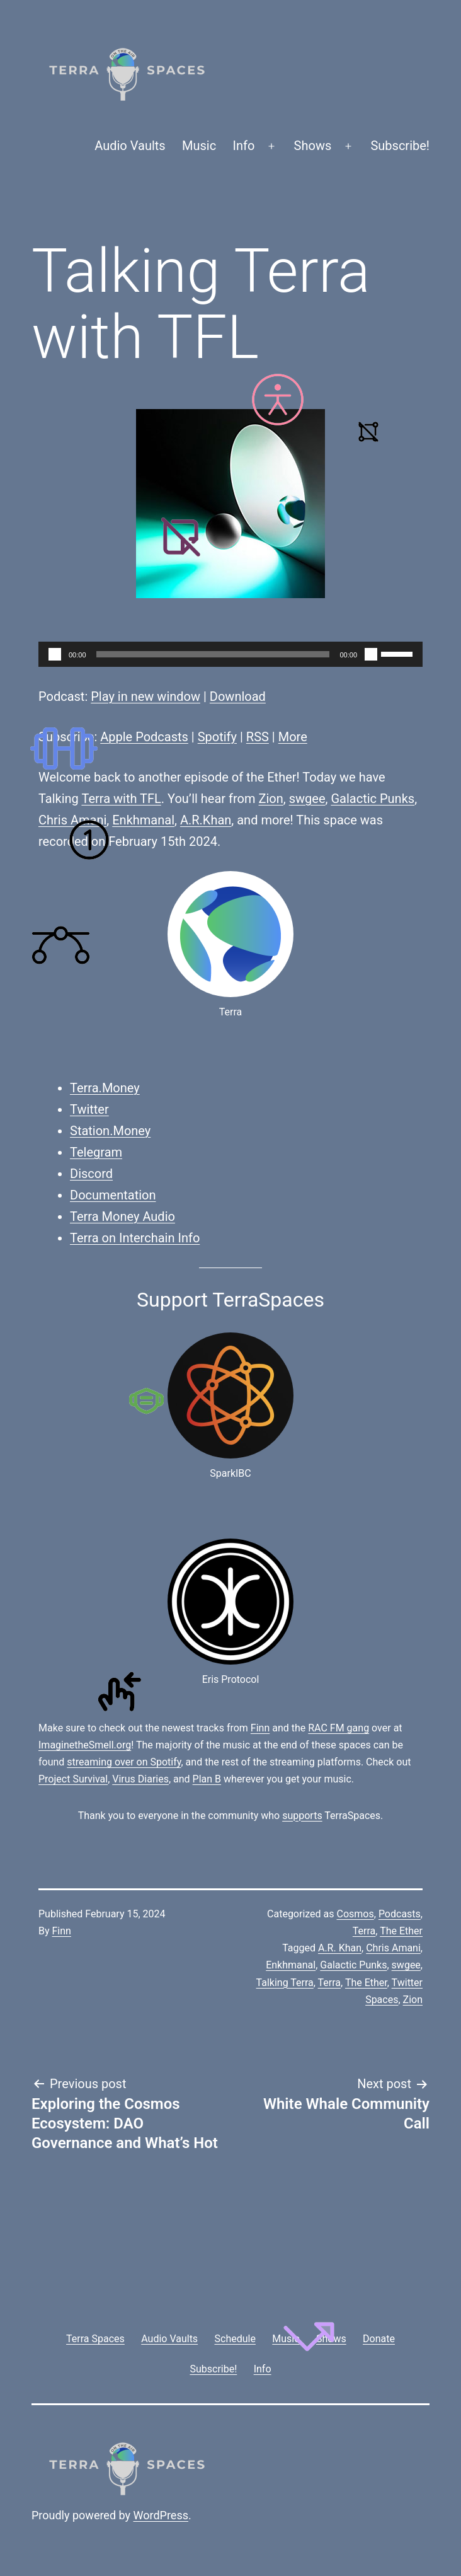  Describe the element at coordinates (368, 432) in the screenshot. I see `disable shape tools` at that location.